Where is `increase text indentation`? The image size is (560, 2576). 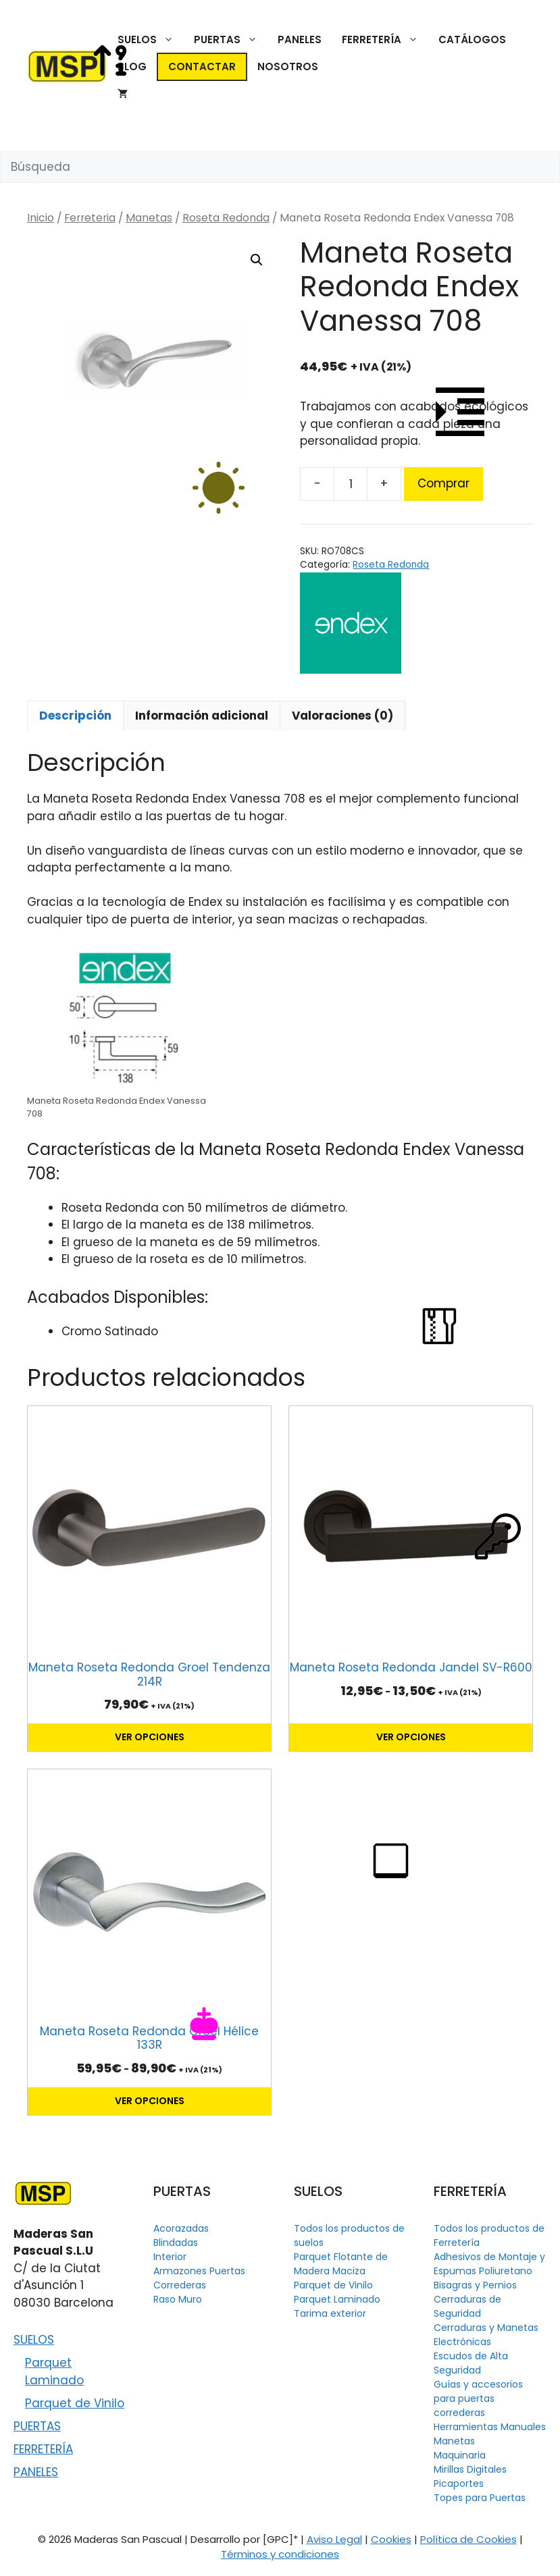 increase text indentation is located at coordinates (460, 412).